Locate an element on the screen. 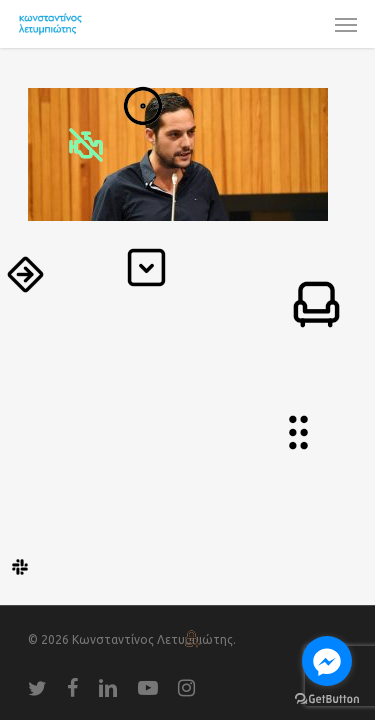  get directions or navigation guidance is located at coordinates (25, 274).